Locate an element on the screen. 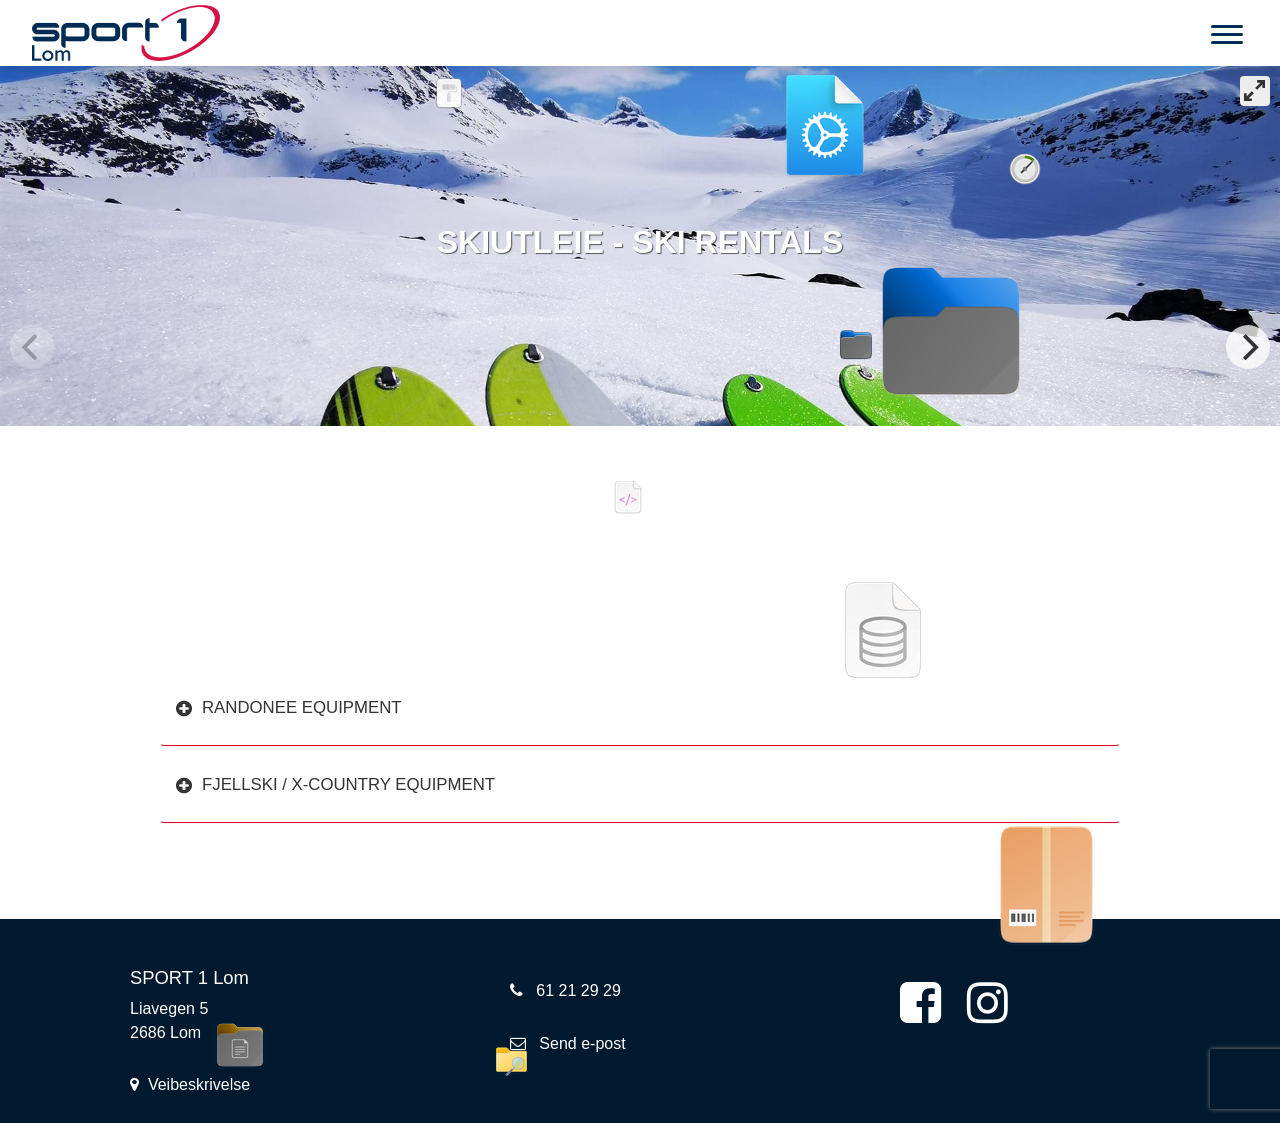 The width and height of the screenshot is (1280, 1123). open your documents folder is located at coordinates (240, 1045).